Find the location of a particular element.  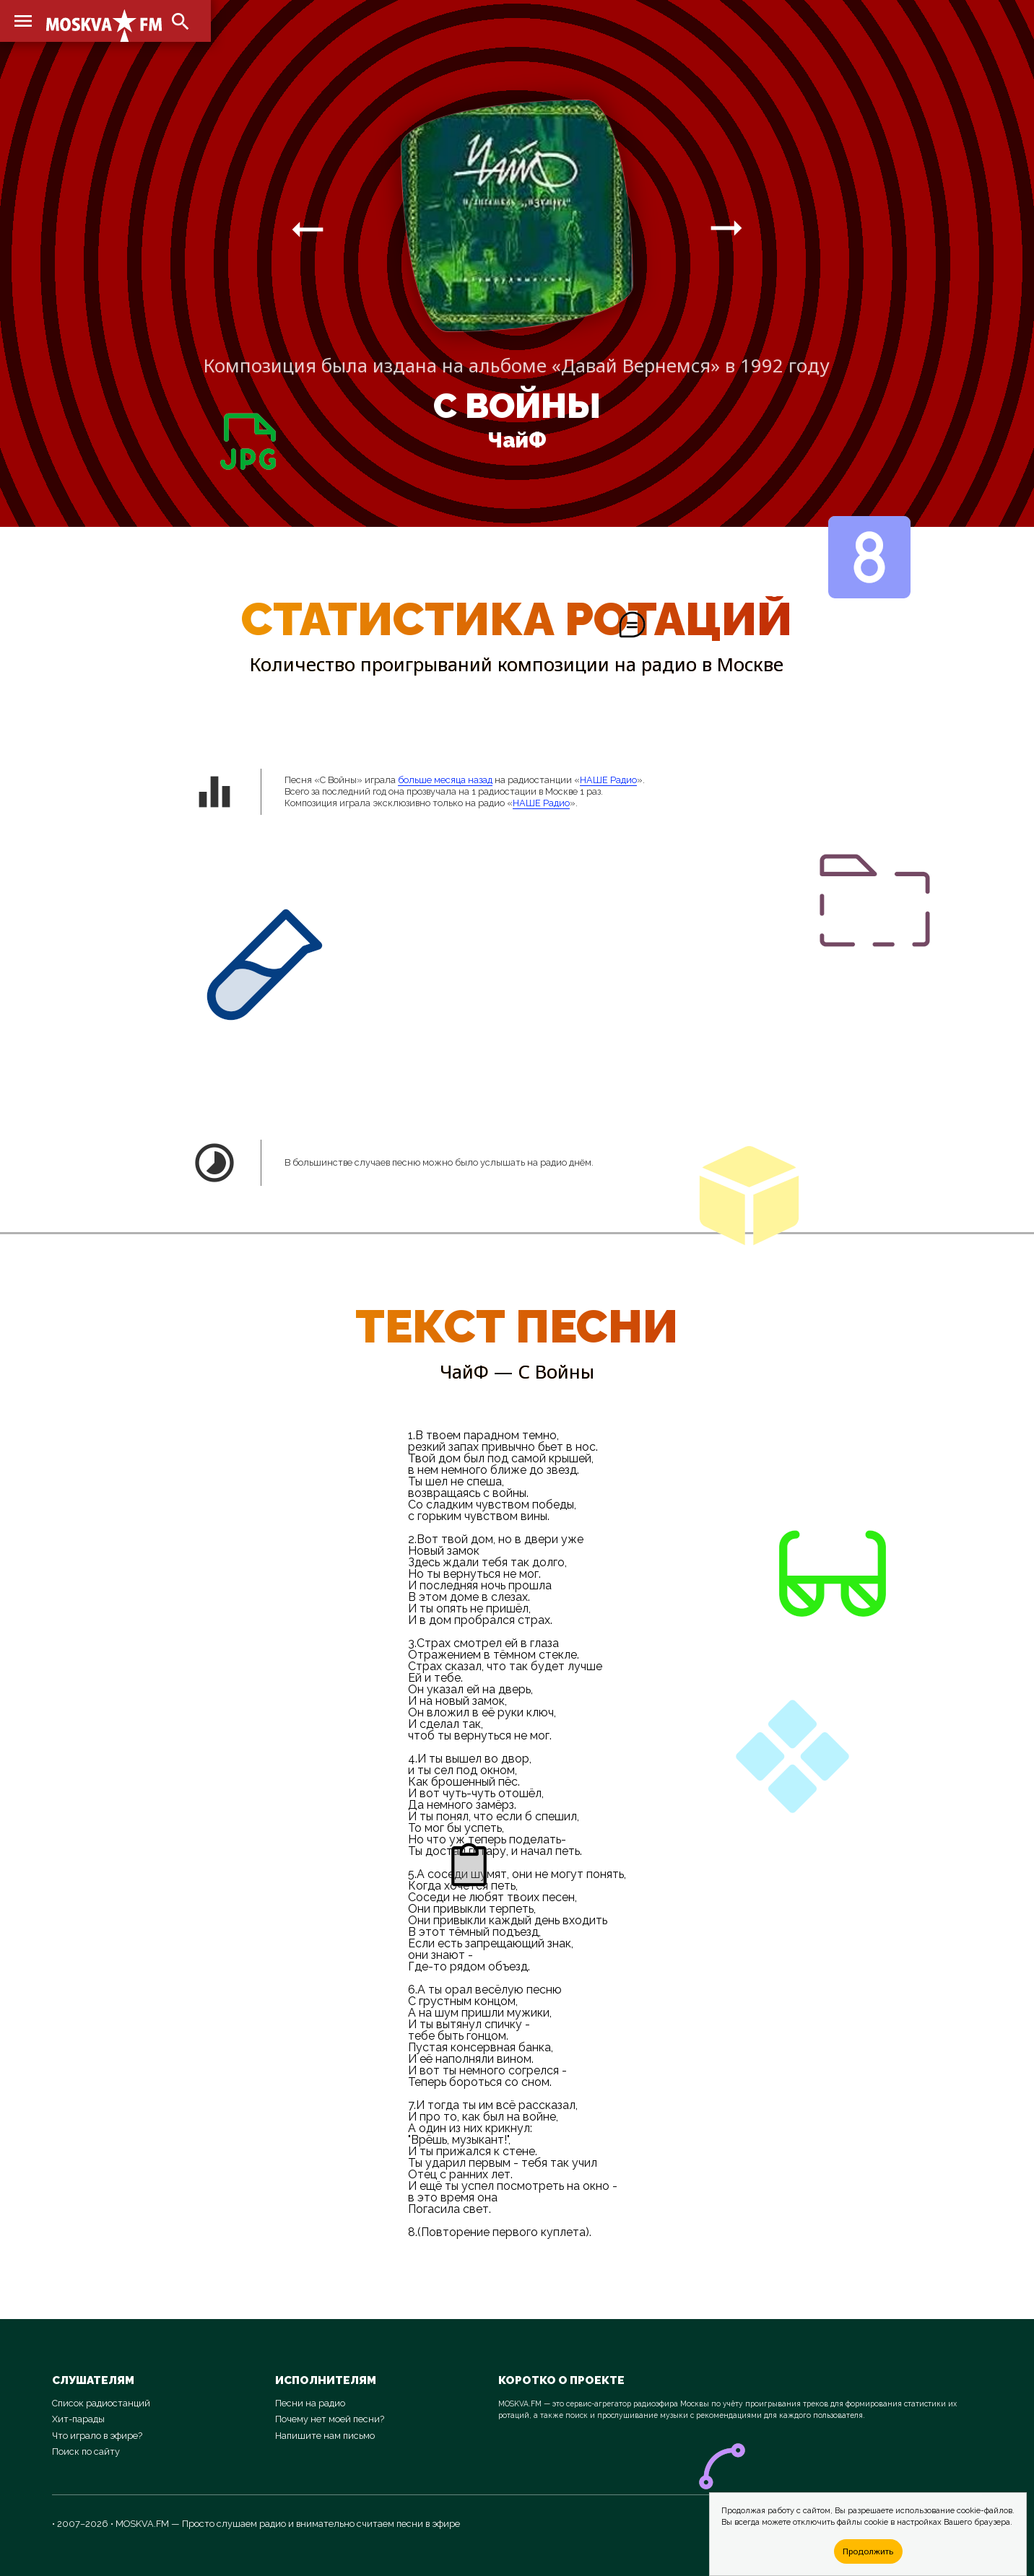

indicates item number eight in a list or sequence is located at coordinates (869, 557).